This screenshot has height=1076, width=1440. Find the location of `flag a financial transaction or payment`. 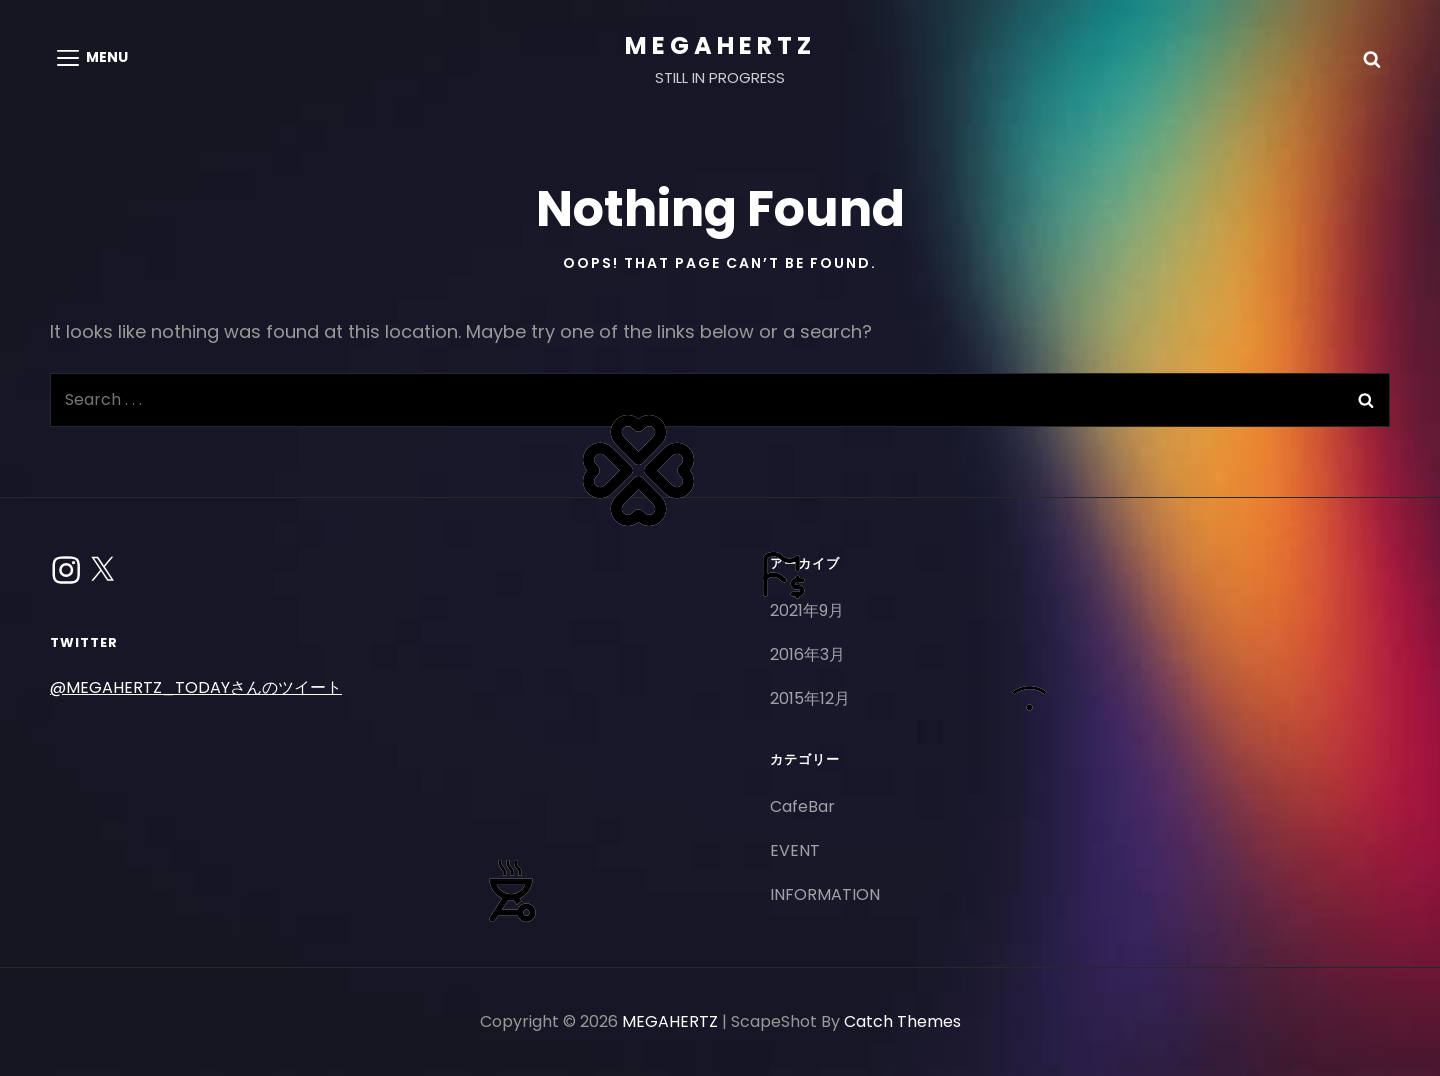

flag a financial transaction or payment is located at coordinates (781, 573).